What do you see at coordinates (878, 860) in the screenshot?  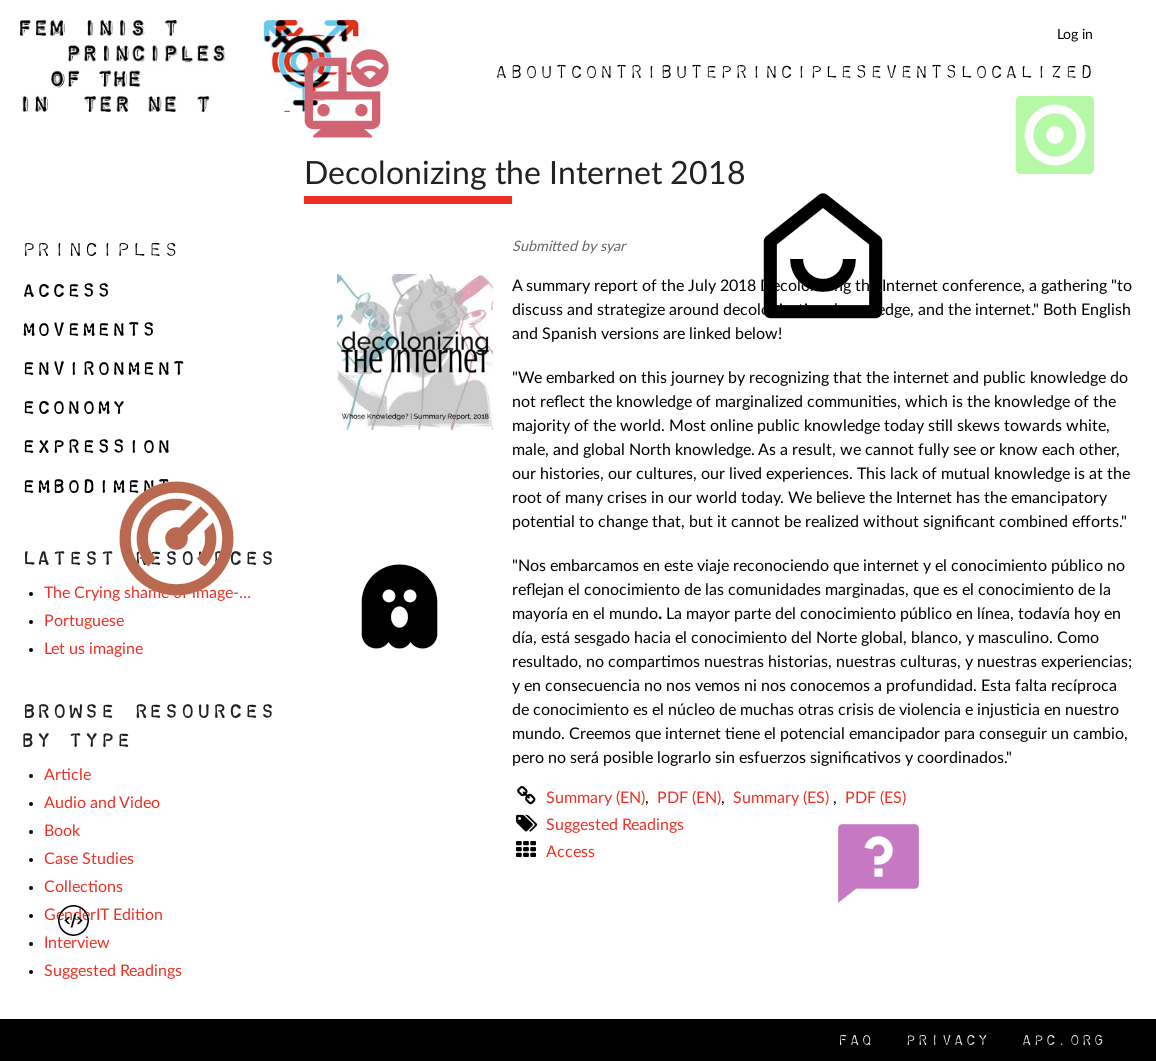 I see `access FAQ or help section` at bounding box center [878, 860].